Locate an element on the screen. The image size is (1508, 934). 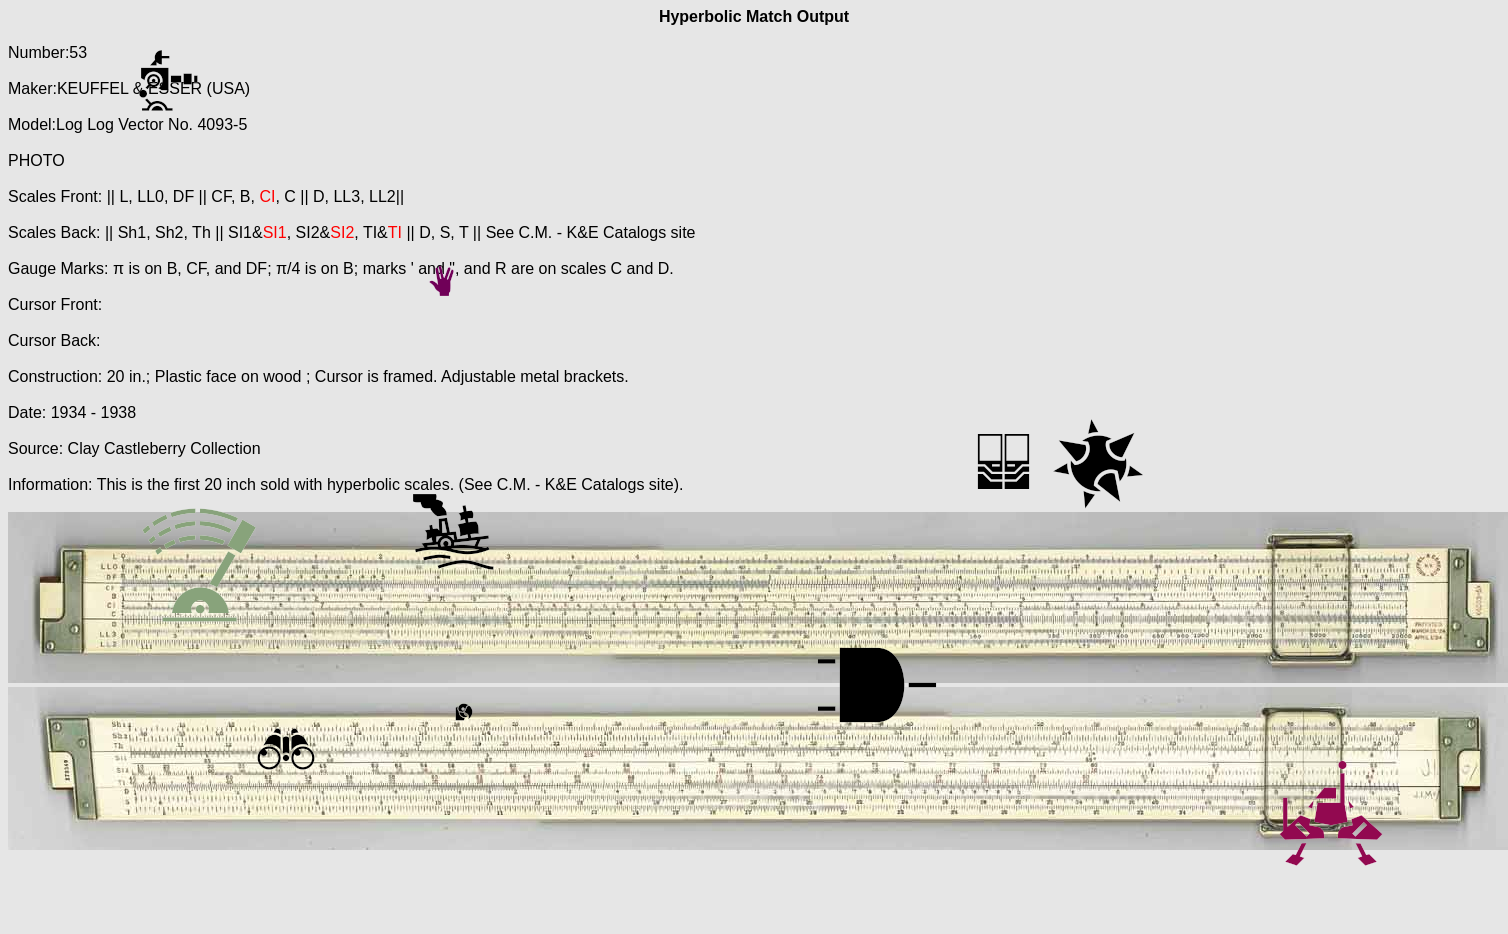
select automated turret weapon is located at coordinates (168, 80).